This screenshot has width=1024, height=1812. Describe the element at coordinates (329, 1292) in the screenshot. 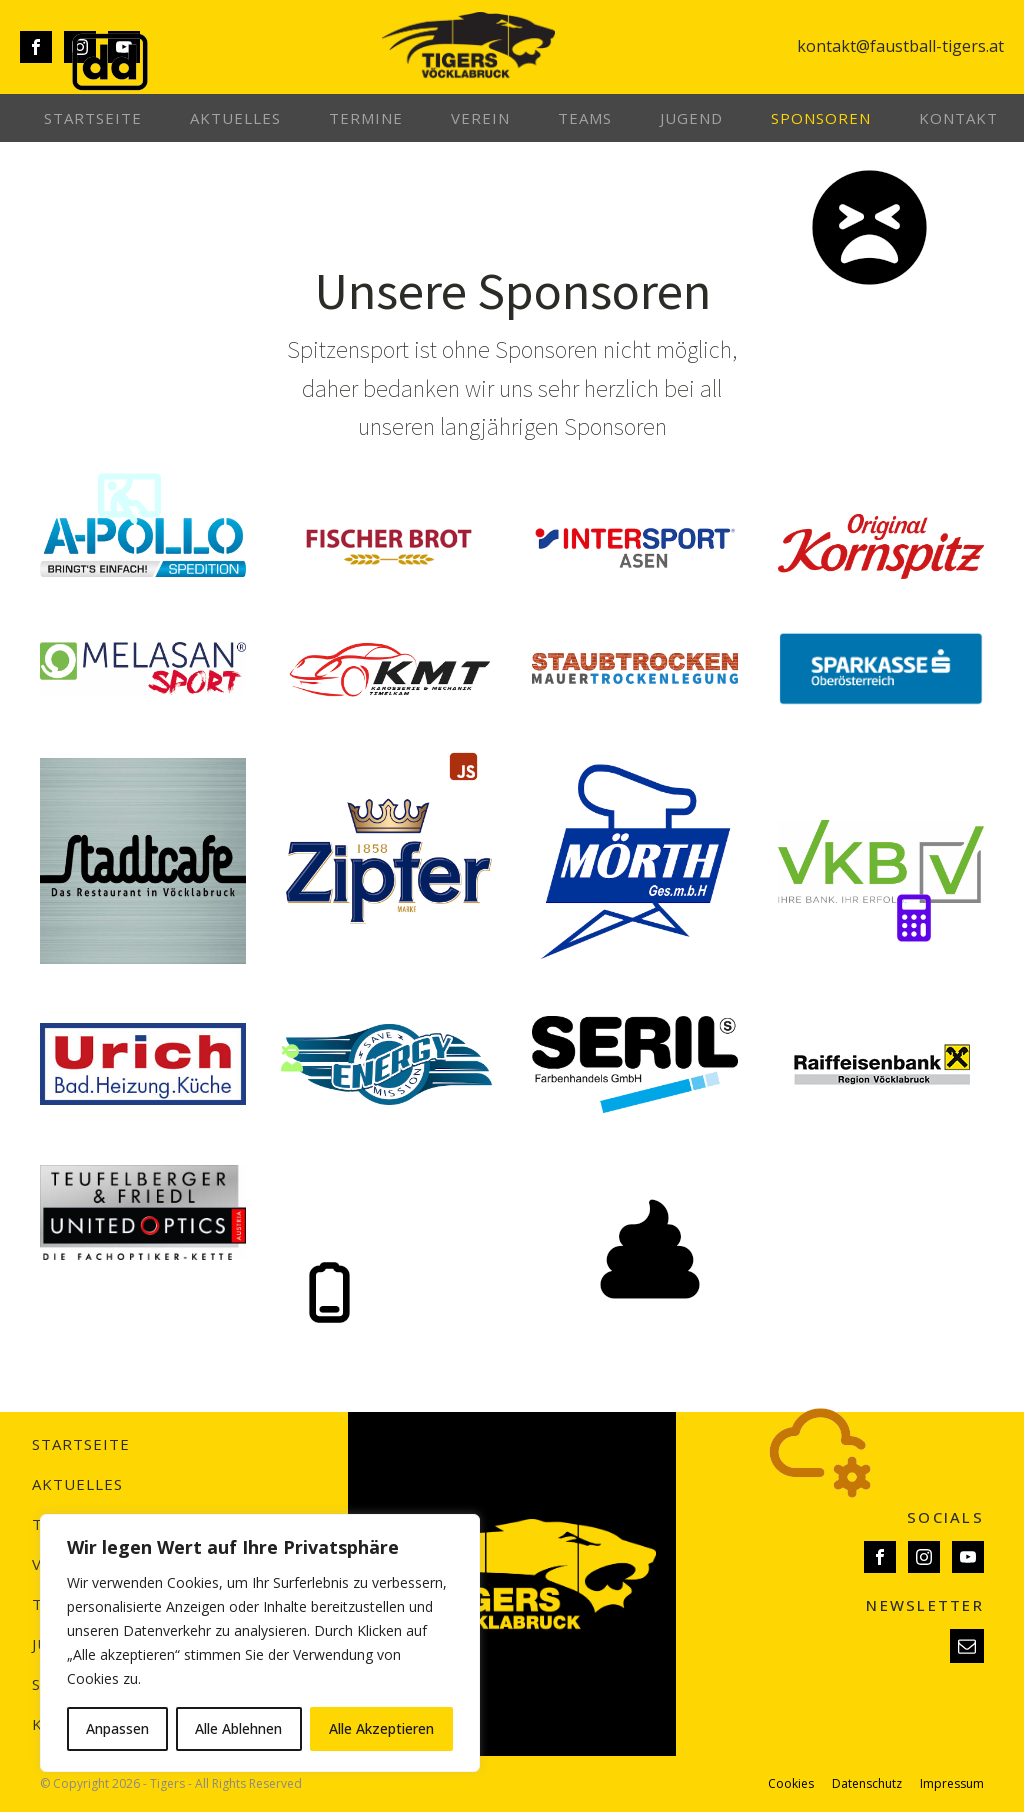

I see `indicates low battery level` at that location.